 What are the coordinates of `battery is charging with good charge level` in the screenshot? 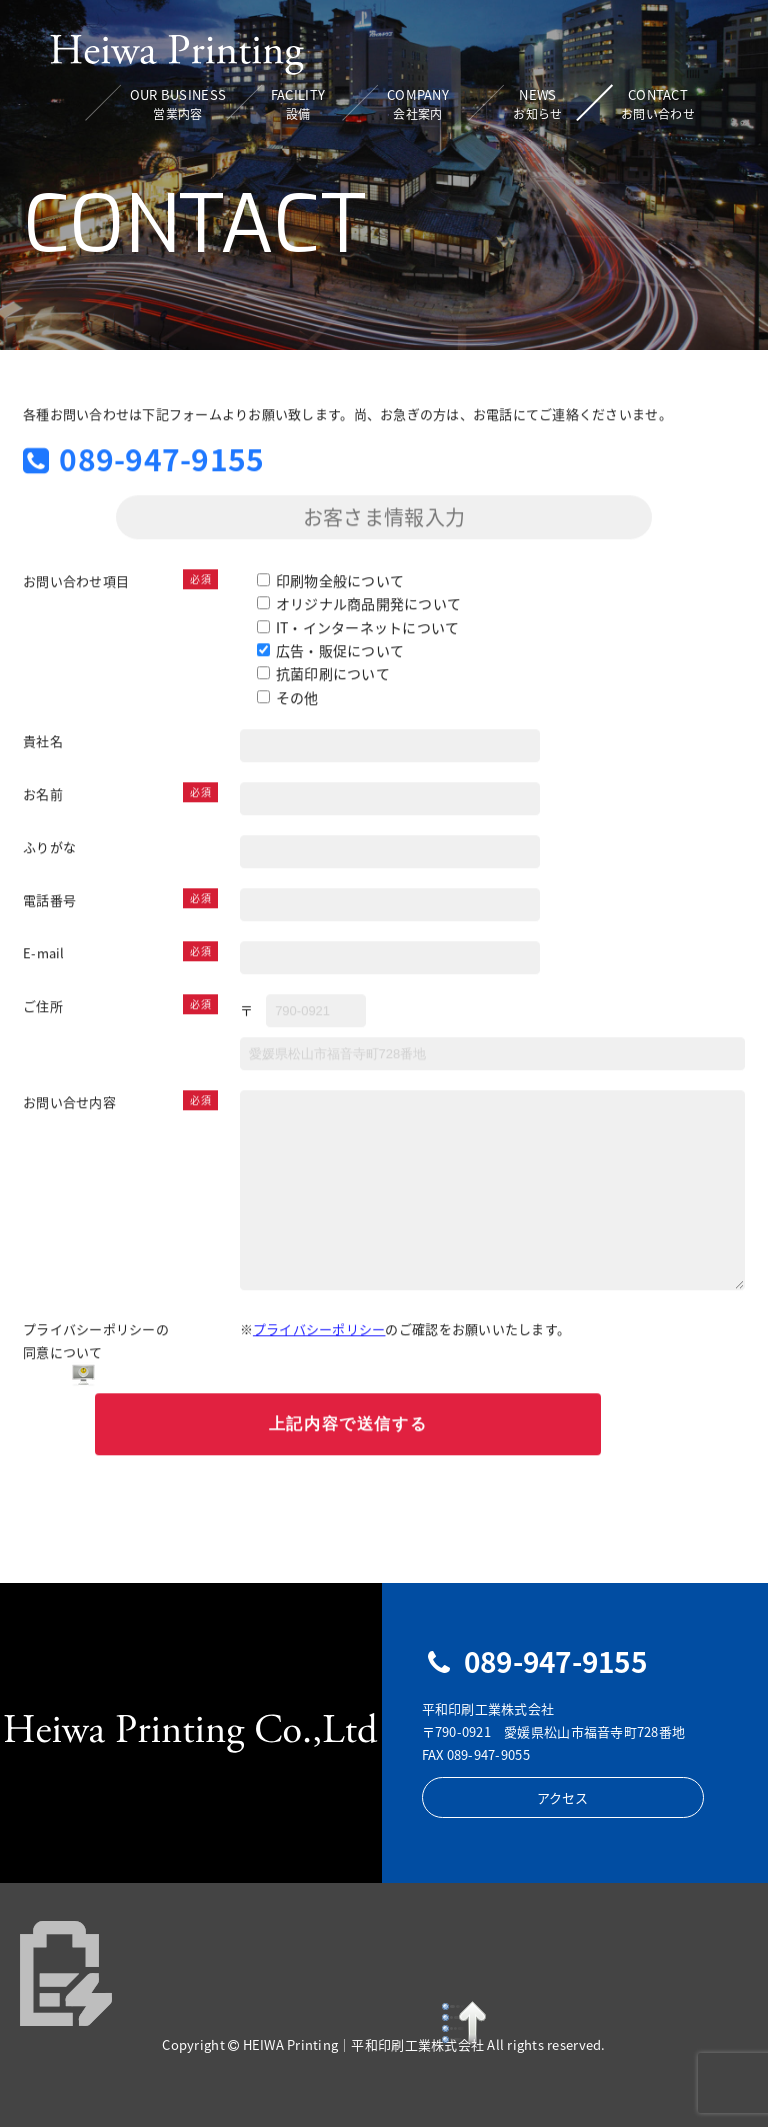 It's located at (59, 1973).